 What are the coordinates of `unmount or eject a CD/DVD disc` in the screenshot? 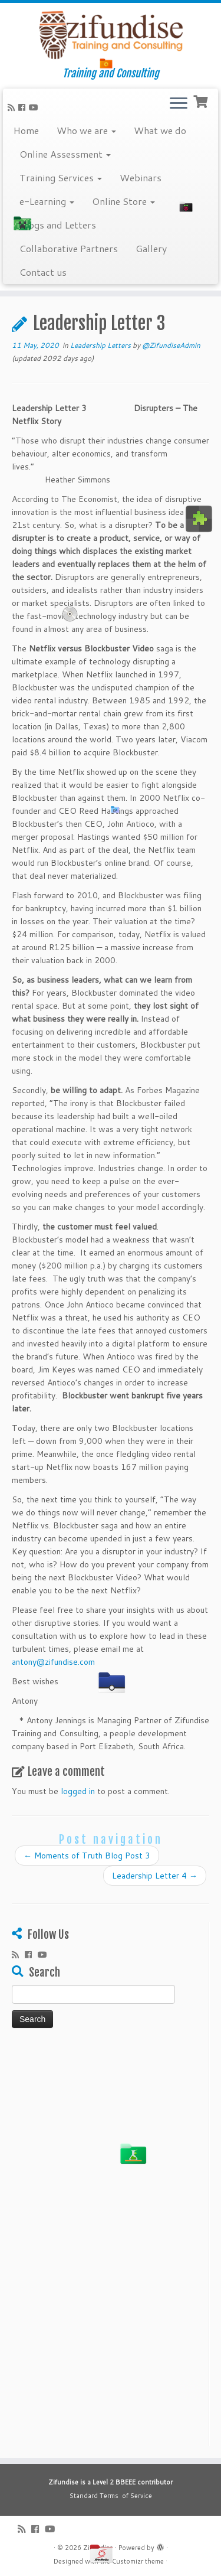 It's located at (70, 614).